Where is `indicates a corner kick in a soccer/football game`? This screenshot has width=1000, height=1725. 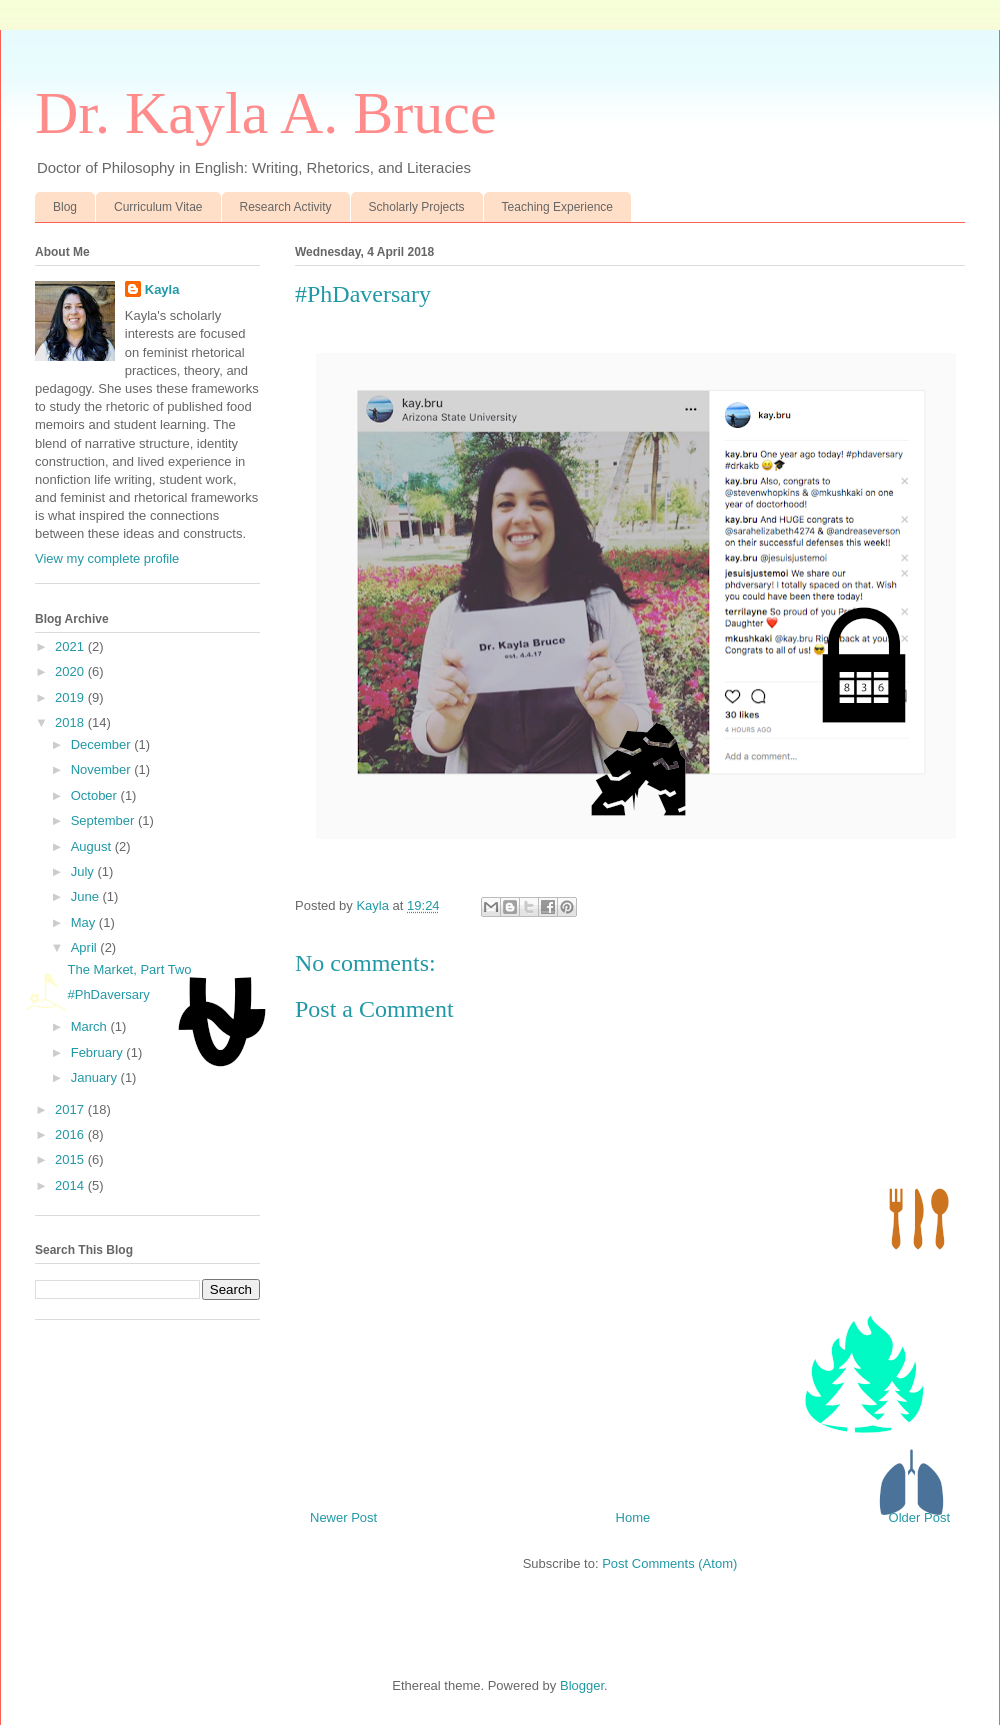
indicates a corner kick in a soccer/football game is located at coordinates (45, 992).